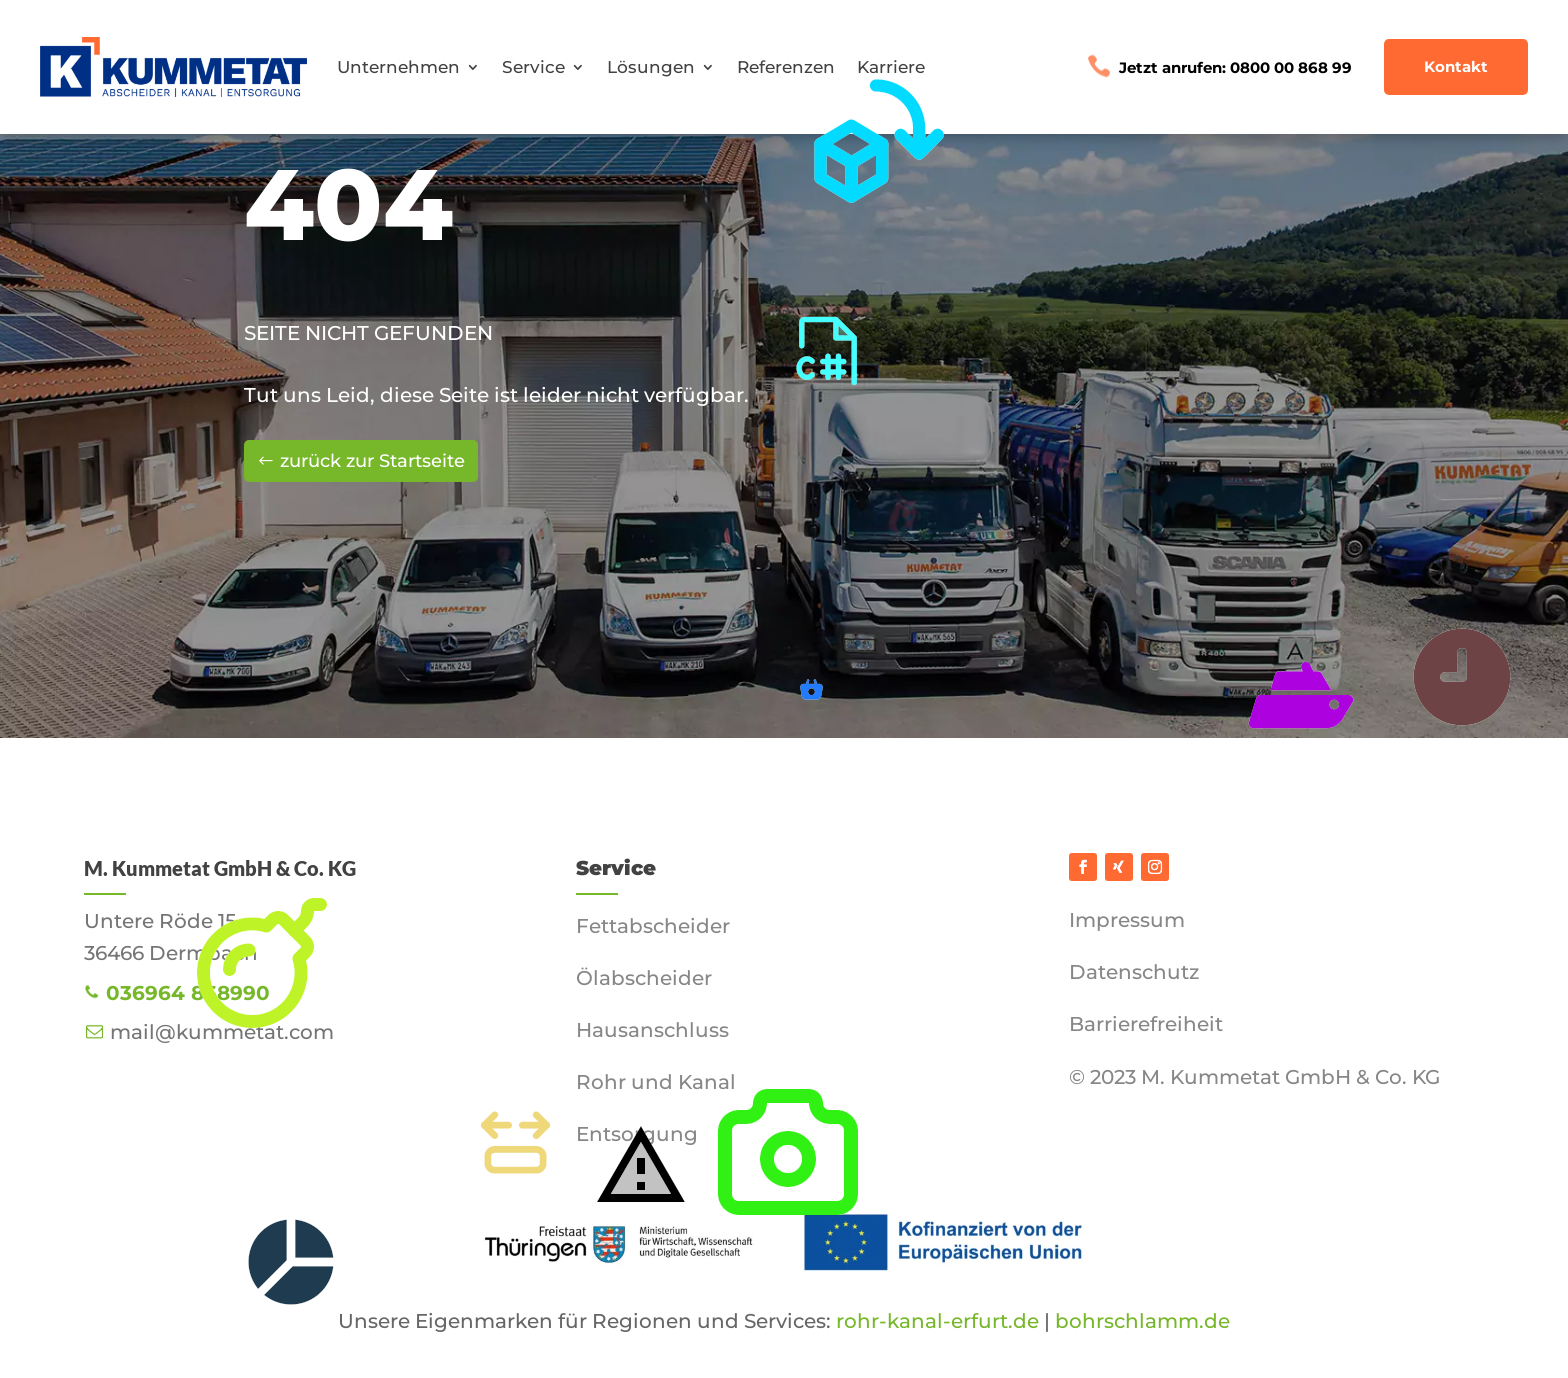 The height and width of the screenshot is (1378, 1568). Describe the element at coordinates (291, 1262) in the screenshot. I see `view data breakdown by category` at that location.